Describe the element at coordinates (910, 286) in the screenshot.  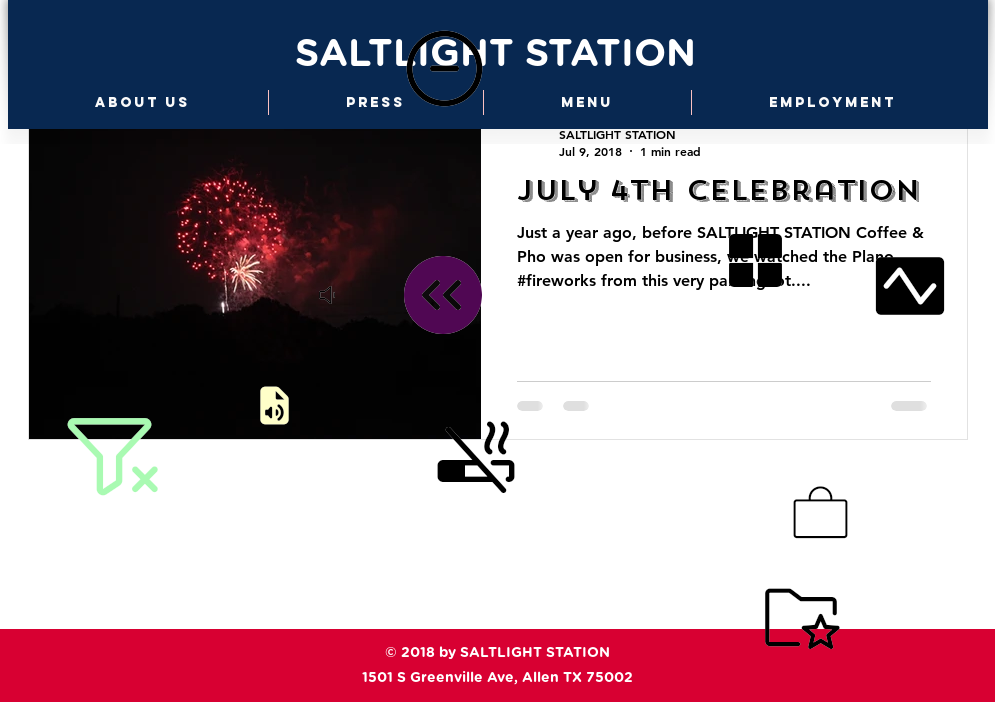
I see `toggle triangle waveform in audio settings` at that location.